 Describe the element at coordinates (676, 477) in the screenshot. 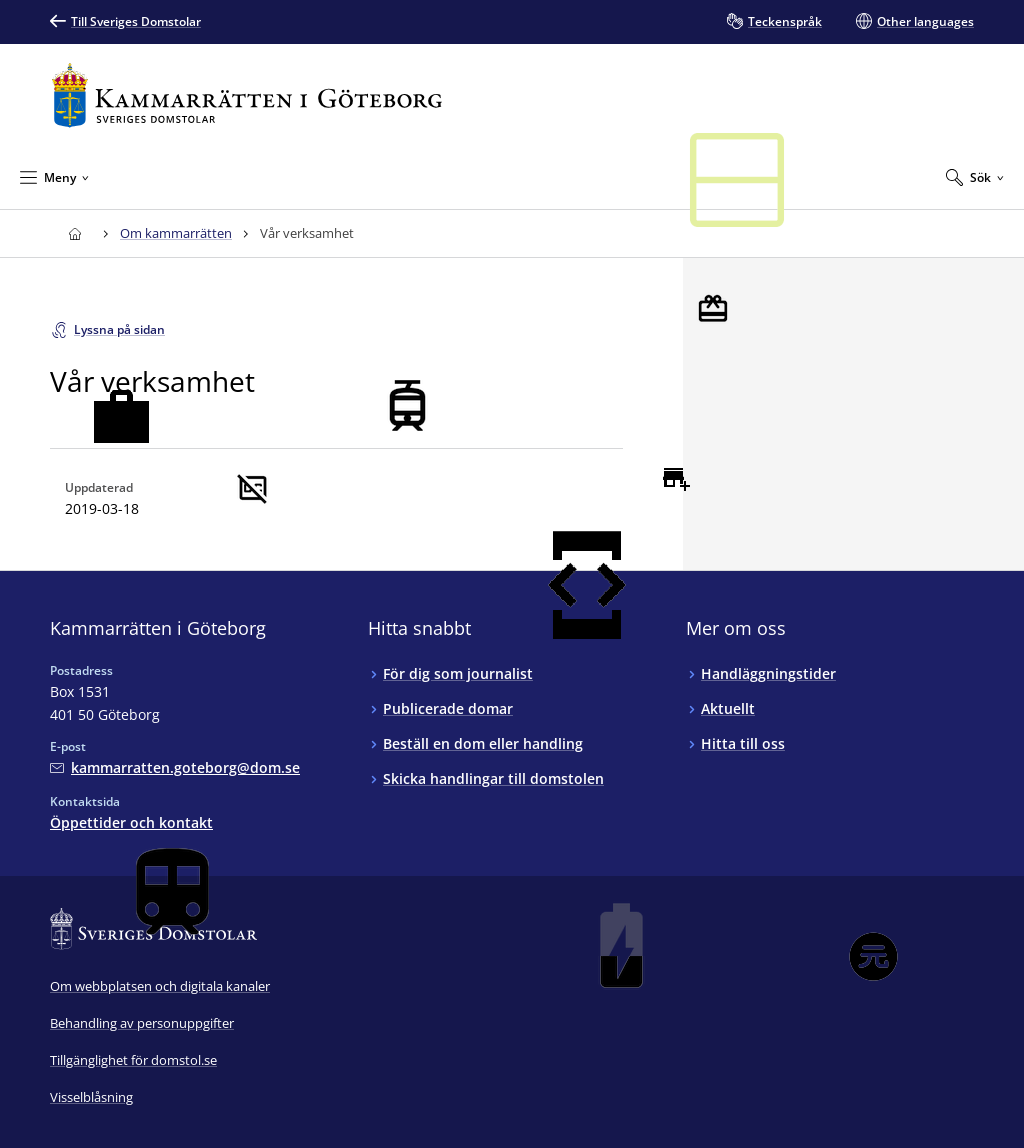

I see `add a new business location` at that location.